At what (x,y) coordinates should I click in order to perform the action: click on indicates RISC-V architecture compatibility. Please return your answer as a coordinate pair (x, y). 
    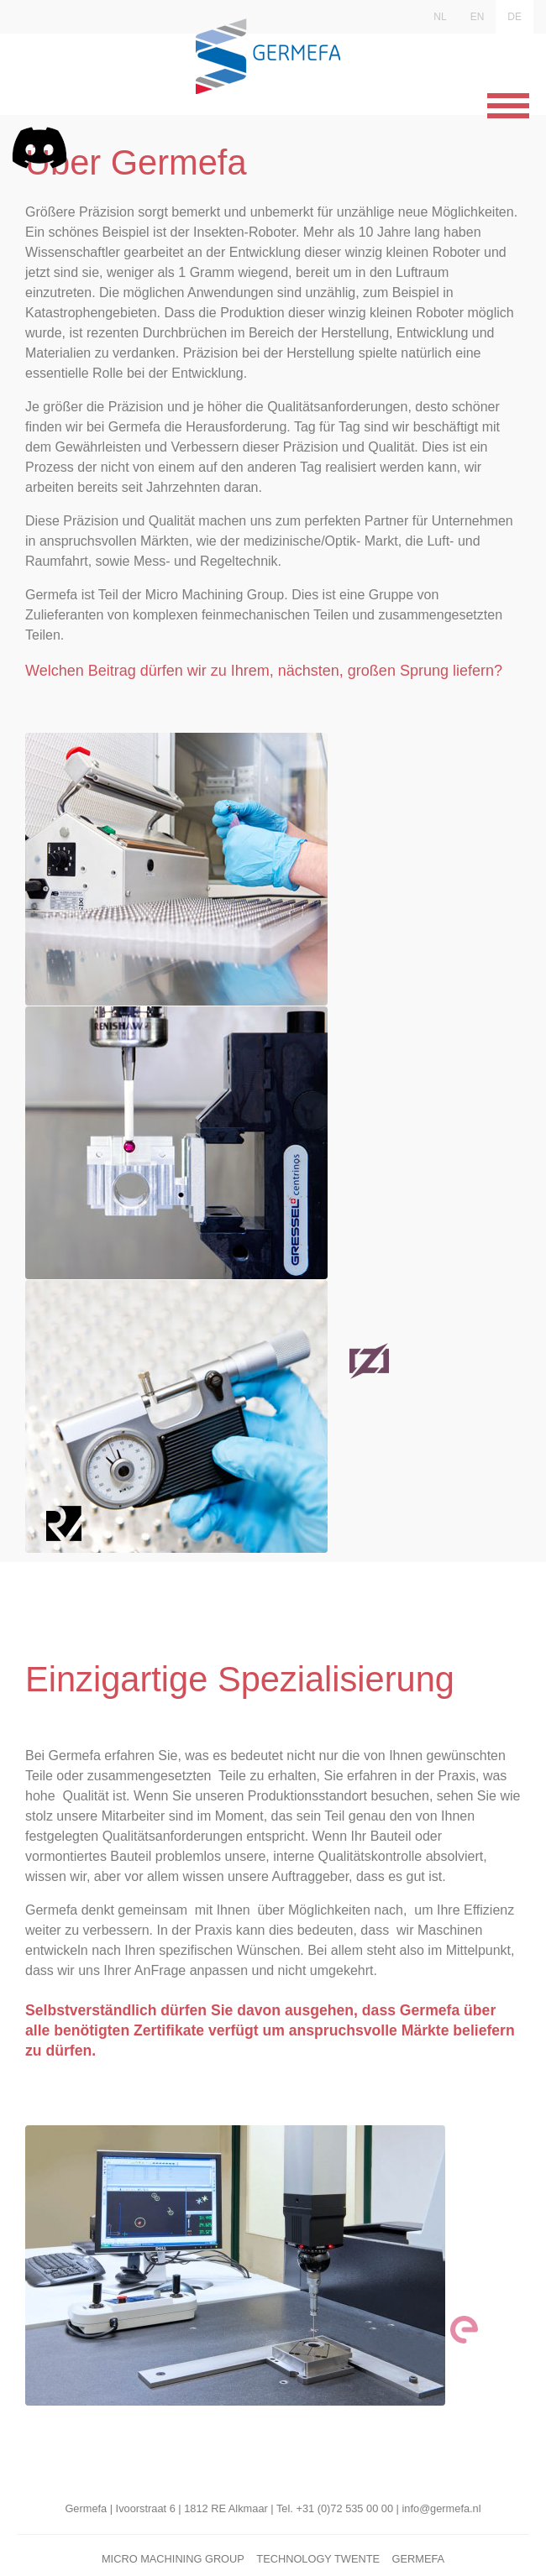
    Looking at the image, I should click on (64, 1523).